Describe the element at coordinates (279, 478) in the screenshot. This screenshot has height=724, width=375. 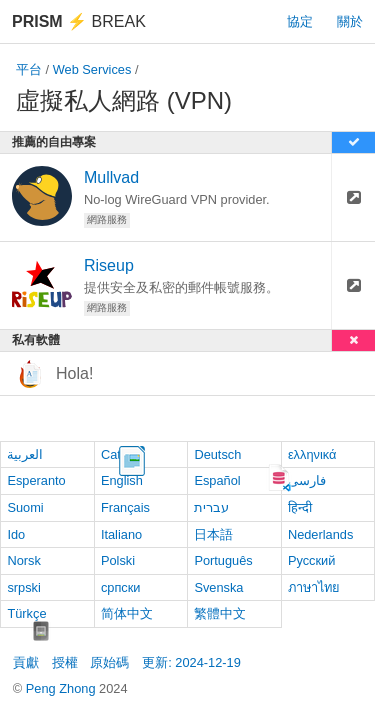
I see `open sql database file in Visual Studio Code` at that location.